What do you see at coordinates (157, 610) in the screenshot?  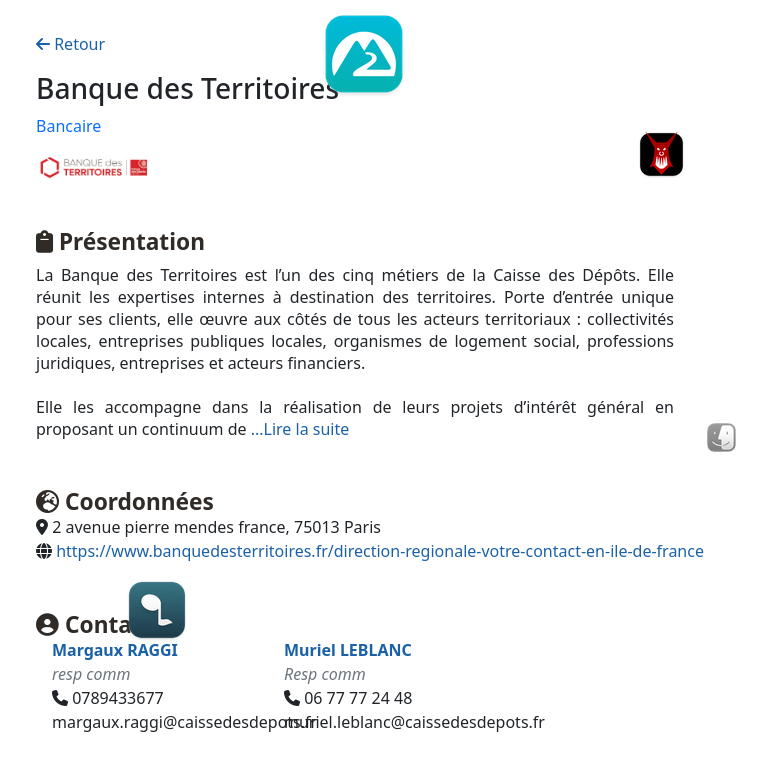 I see `open quod libet music player` at bounding box center [157, 610].